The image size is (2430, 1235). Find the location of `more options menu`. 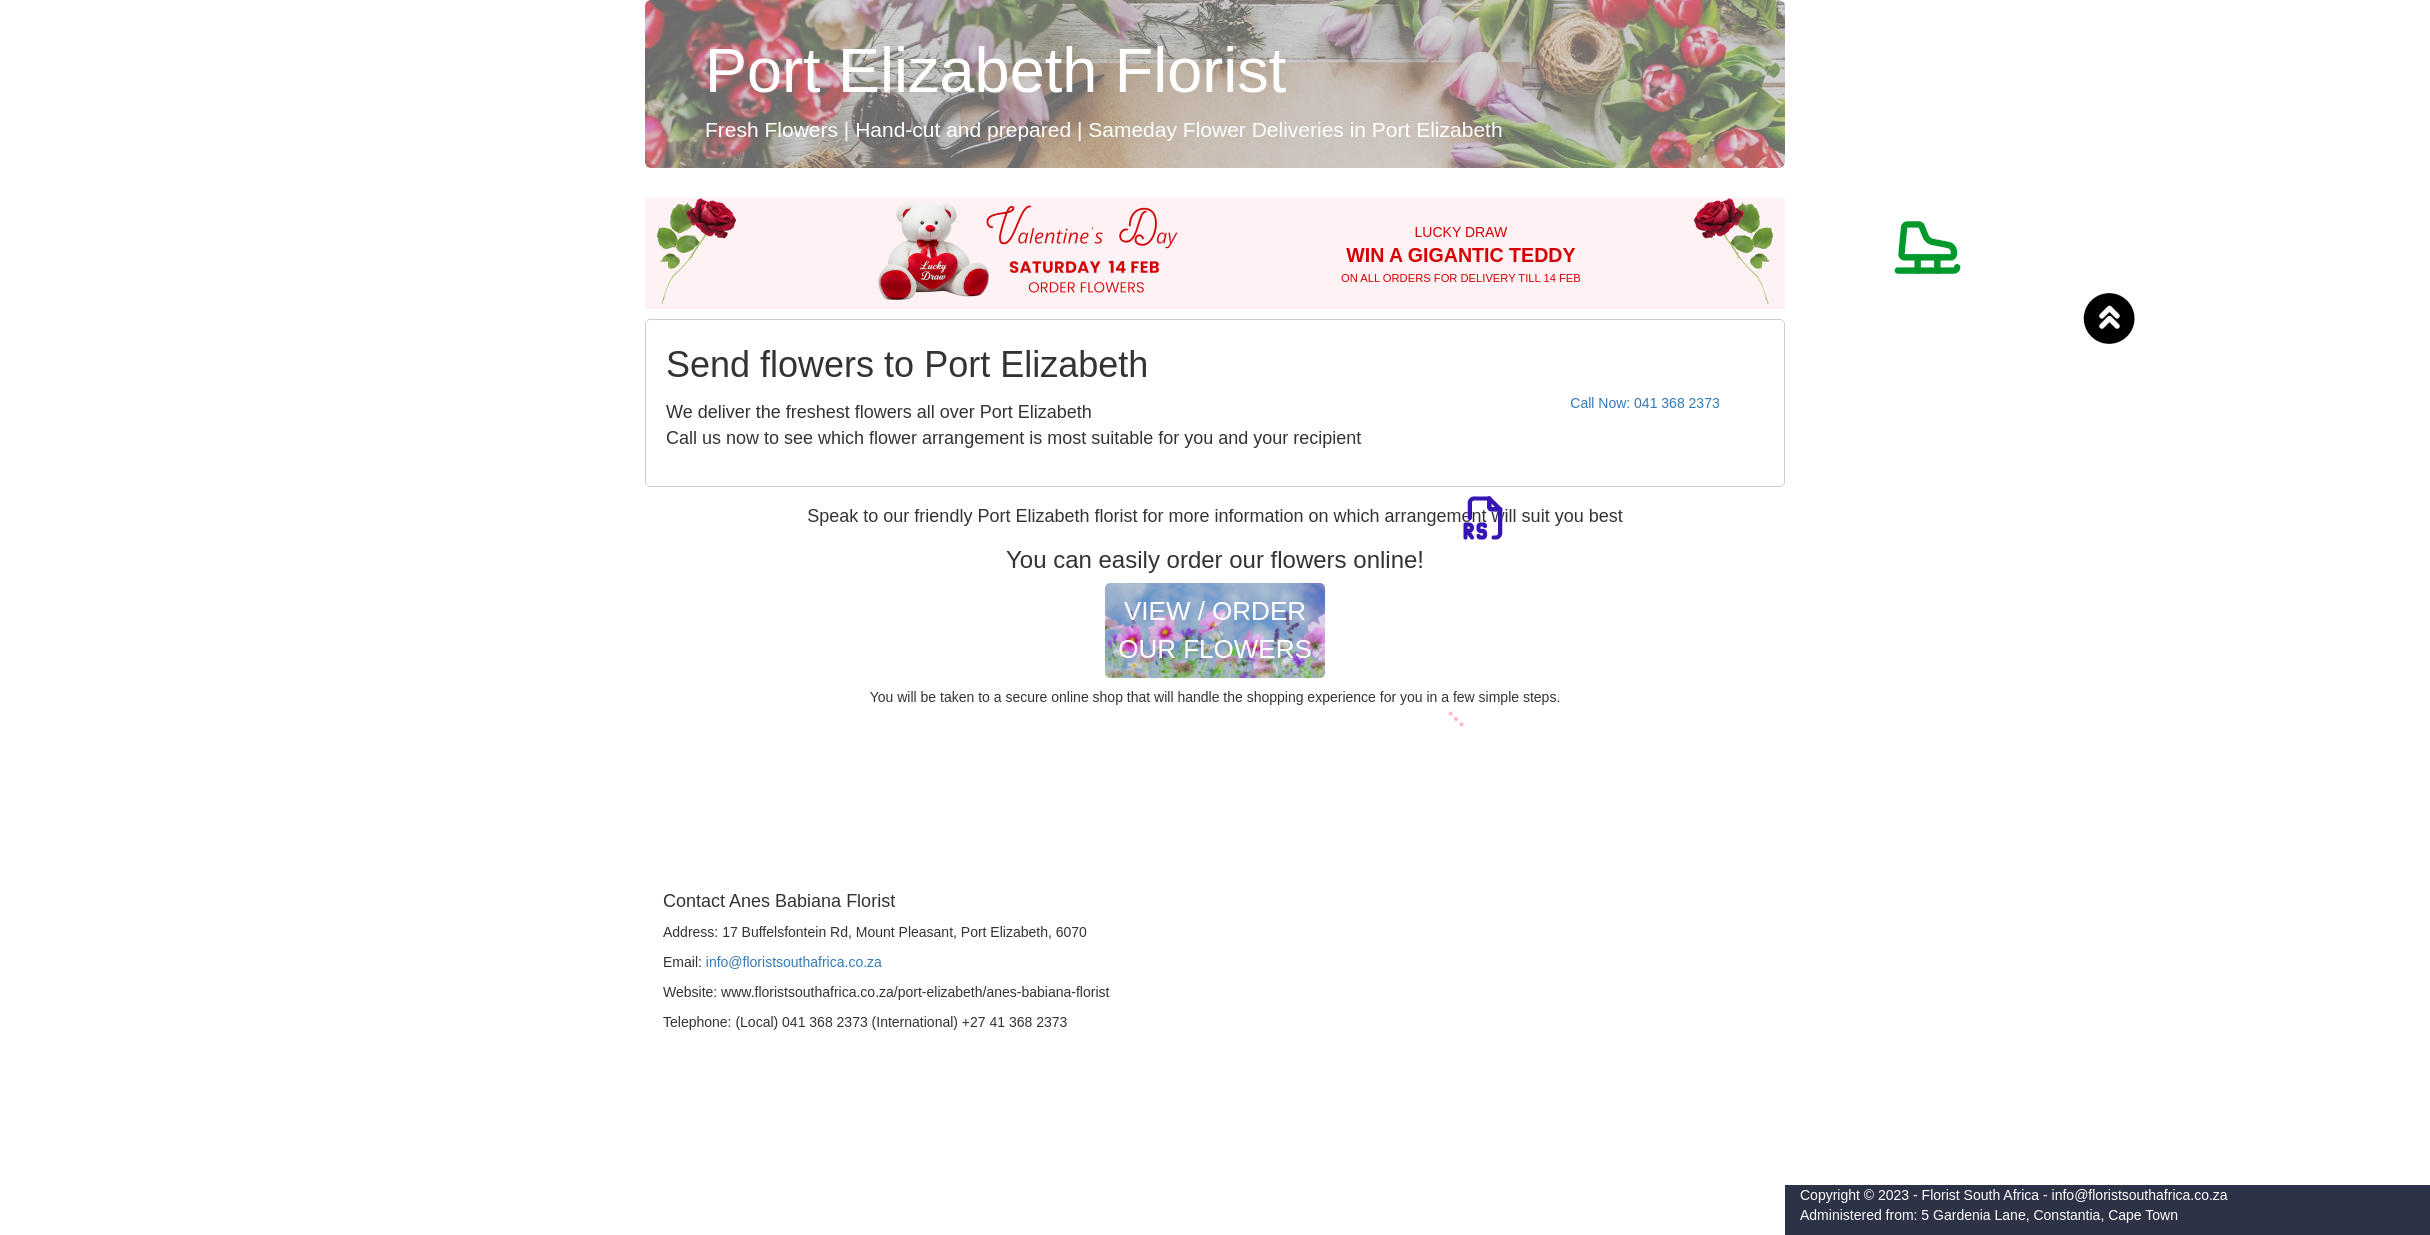

more options menu is located at coordinates (1456, 719).